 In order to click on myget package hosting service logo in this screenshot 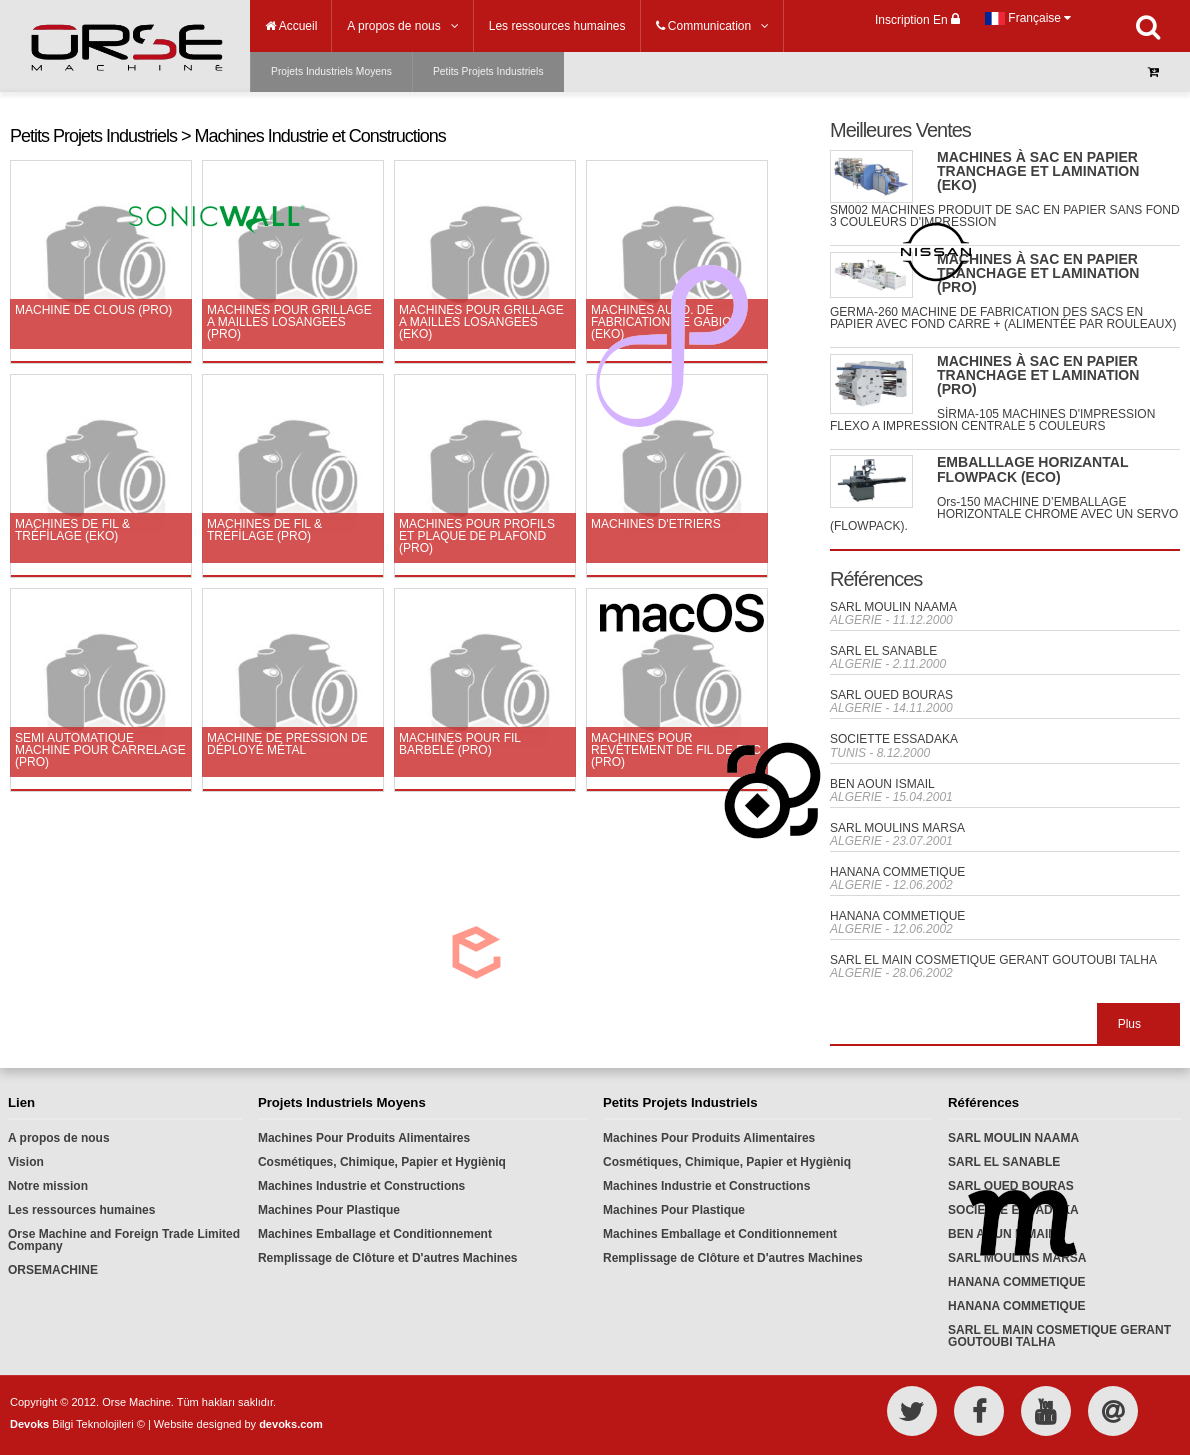, I will do `click(476, 952)`.